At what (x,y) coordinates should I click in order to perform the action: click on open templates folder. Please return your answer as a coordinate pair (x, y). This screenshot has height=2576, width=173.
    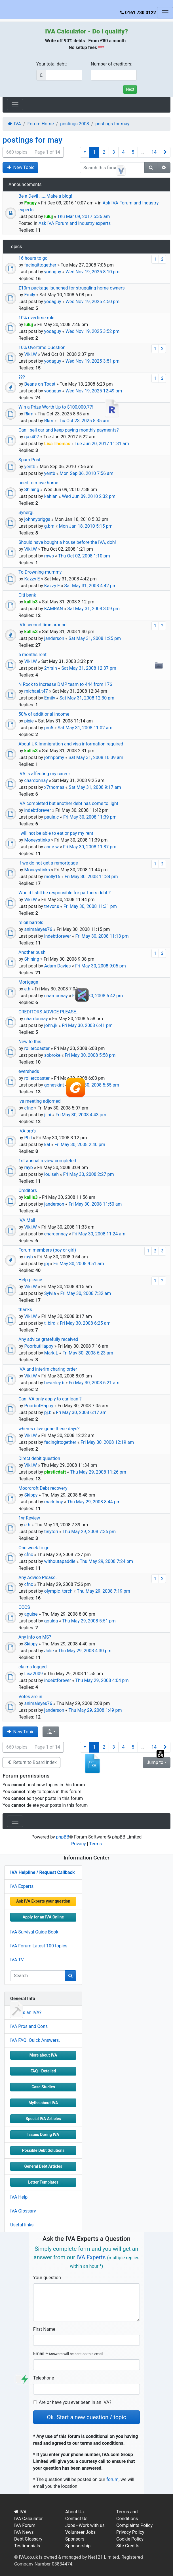
    Looking at the image, I should click on (159, 665).